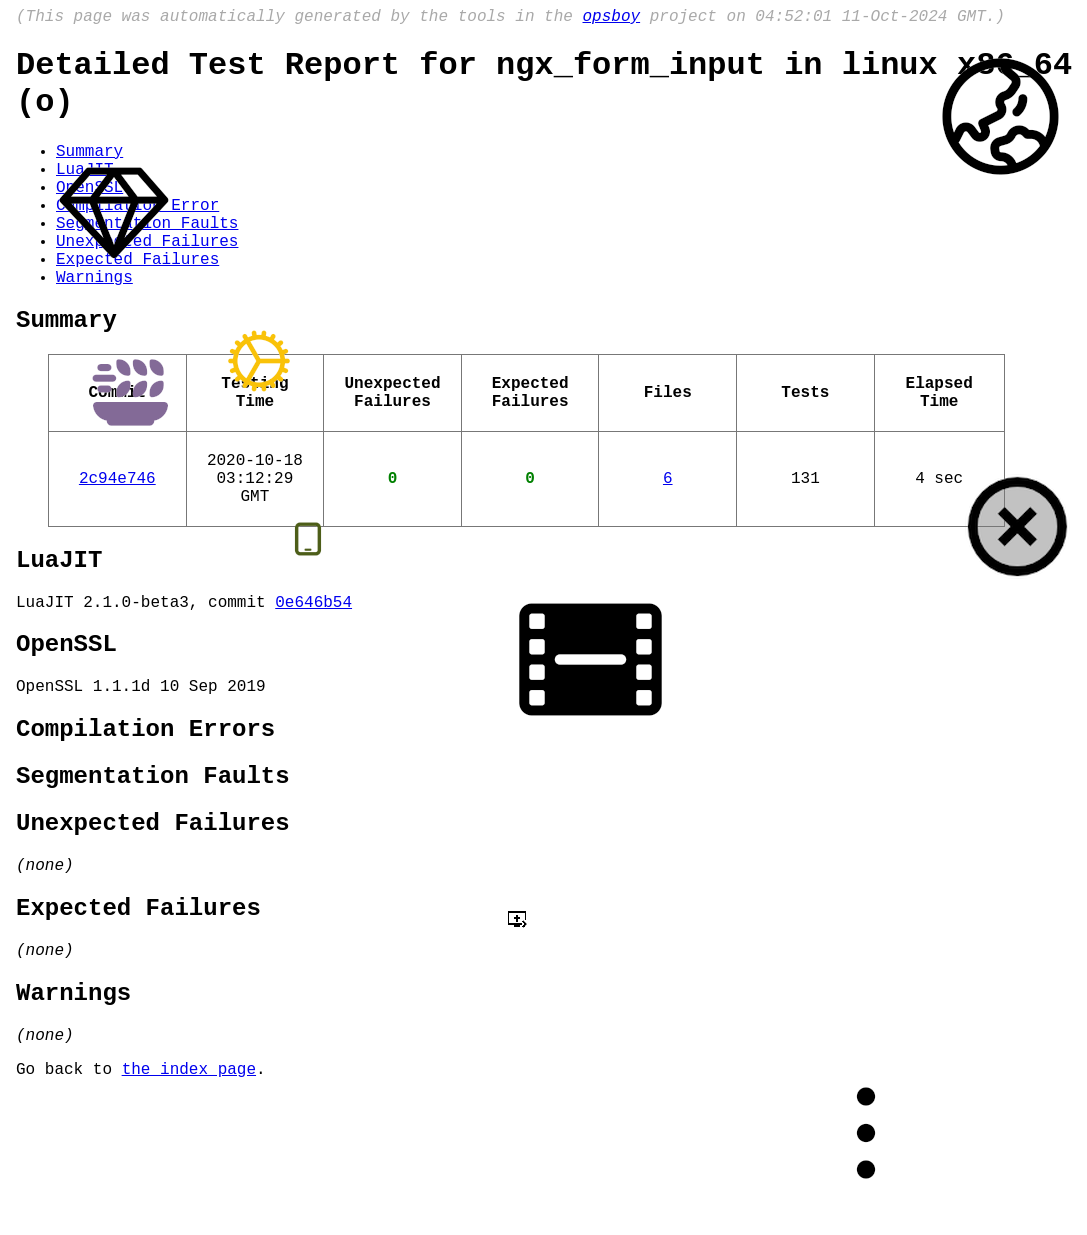 This screenshot has height=1235, width=1087. Describe the element at coordinates (866, 1133) in the screenshot. I see `open more options menu` at that location.